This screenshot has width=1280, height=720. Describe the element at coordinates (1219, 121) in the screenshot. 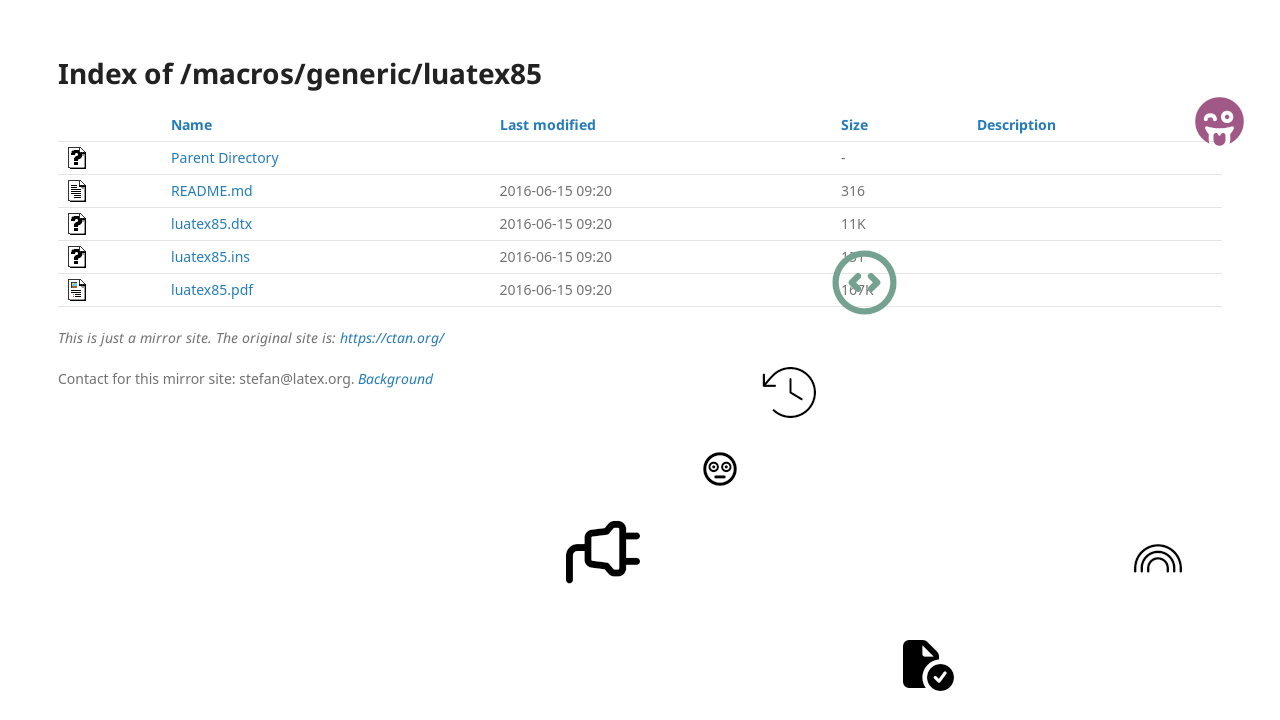

I see `insert a playful or silly emoji reaction` at that location.